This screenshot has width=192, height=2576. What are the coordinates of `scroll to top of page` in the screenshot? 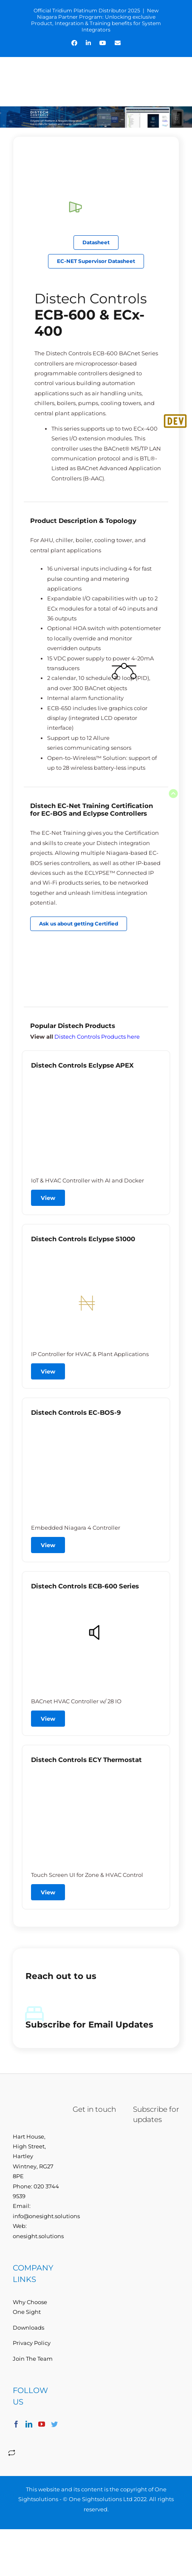 It's located at (173, 794).